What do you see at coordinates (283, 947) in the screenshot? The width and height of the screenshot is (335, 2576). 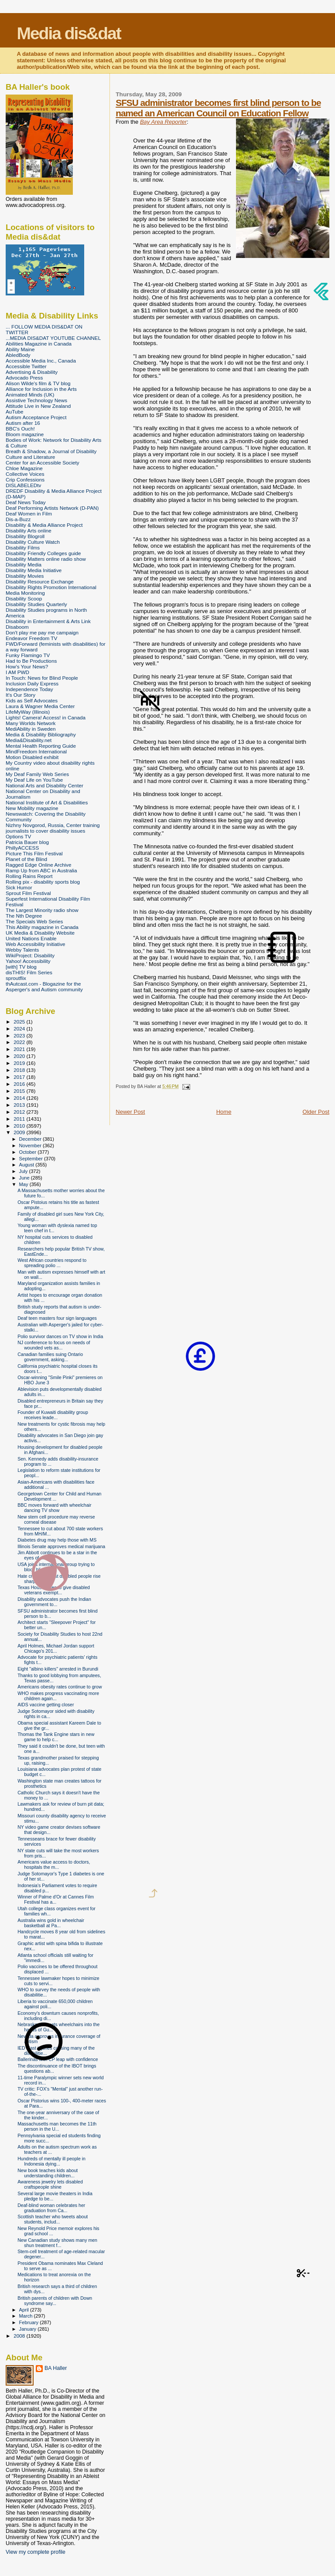 I see `open your notebook` at bounding box center [283, 947].